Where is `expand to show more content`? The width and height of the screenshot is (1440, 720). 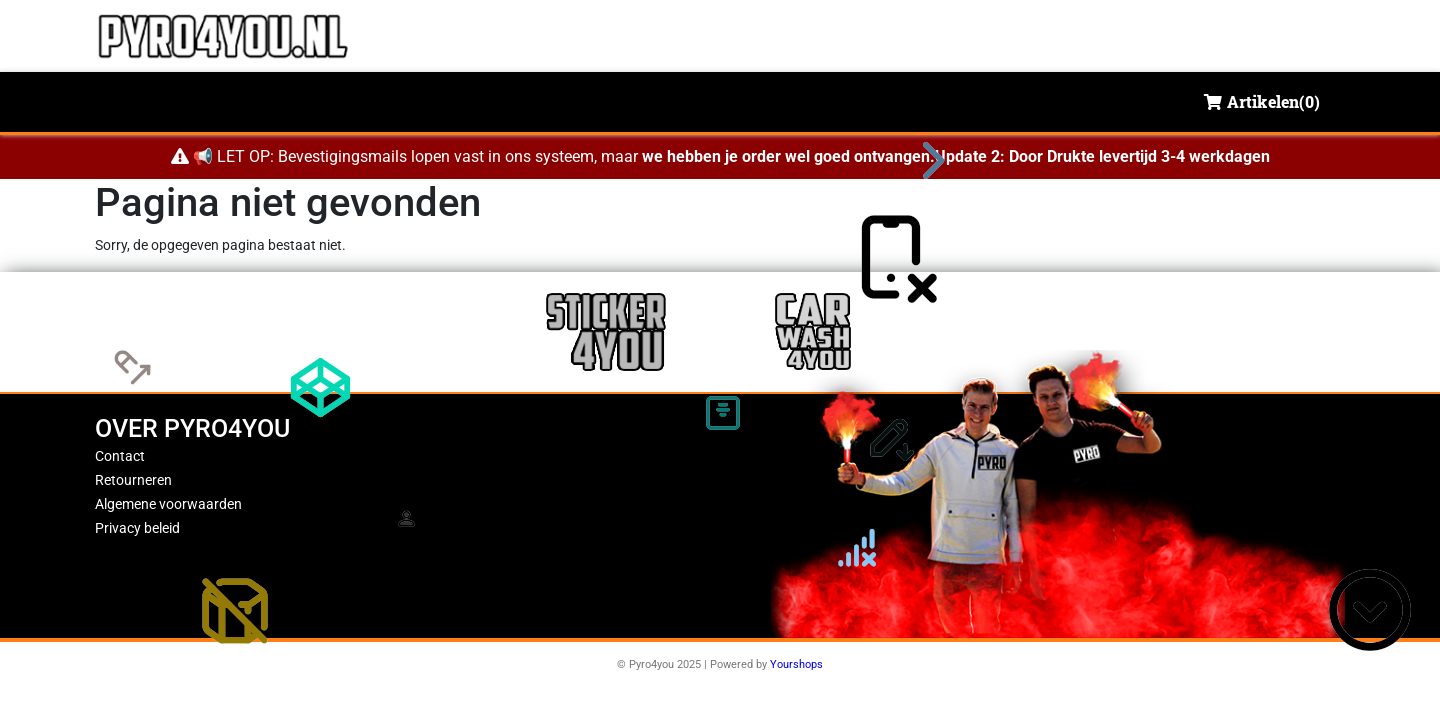
expand to show more content is located at coordinates (1370, 610).